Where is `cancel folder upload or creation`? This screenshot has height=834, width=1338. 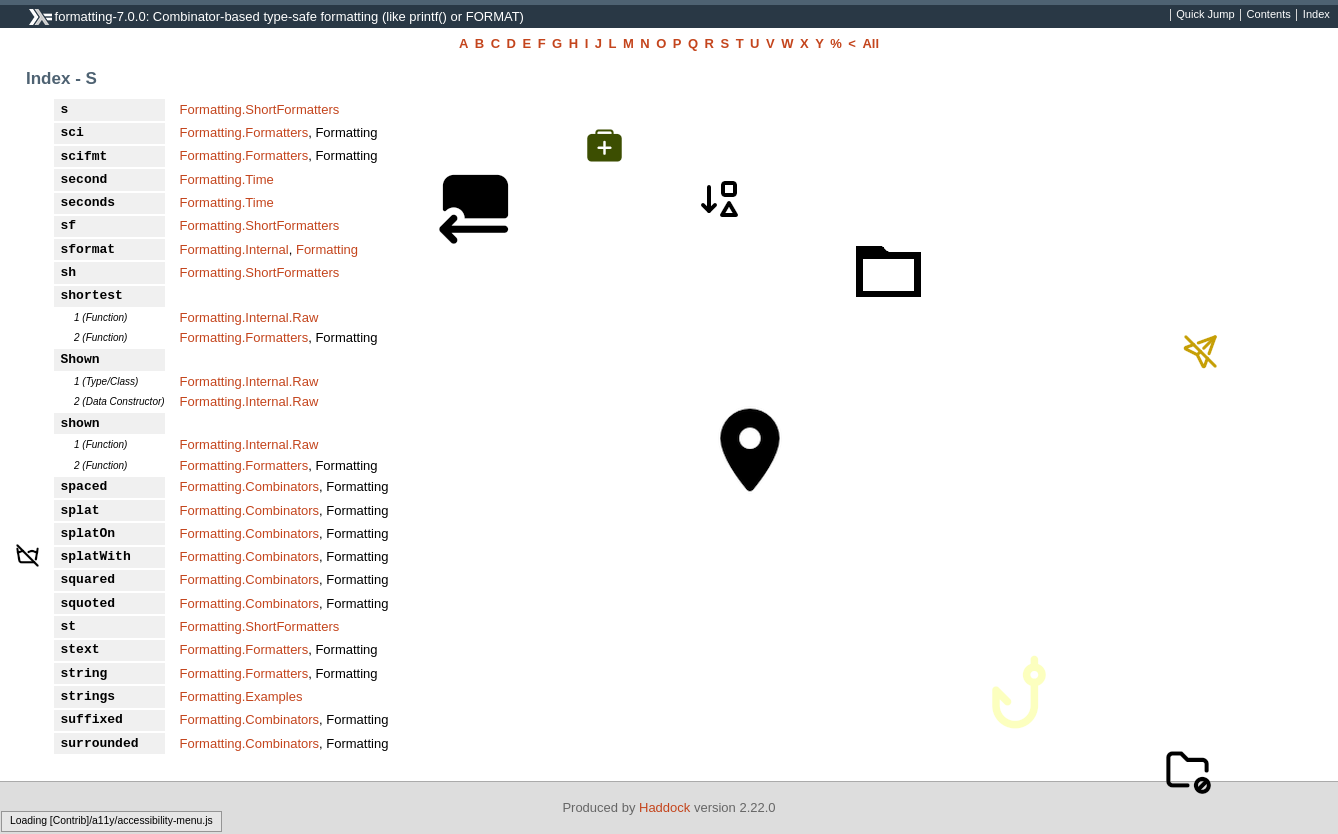
cancel folder upload or creation is located at coordinates (1187, 770).